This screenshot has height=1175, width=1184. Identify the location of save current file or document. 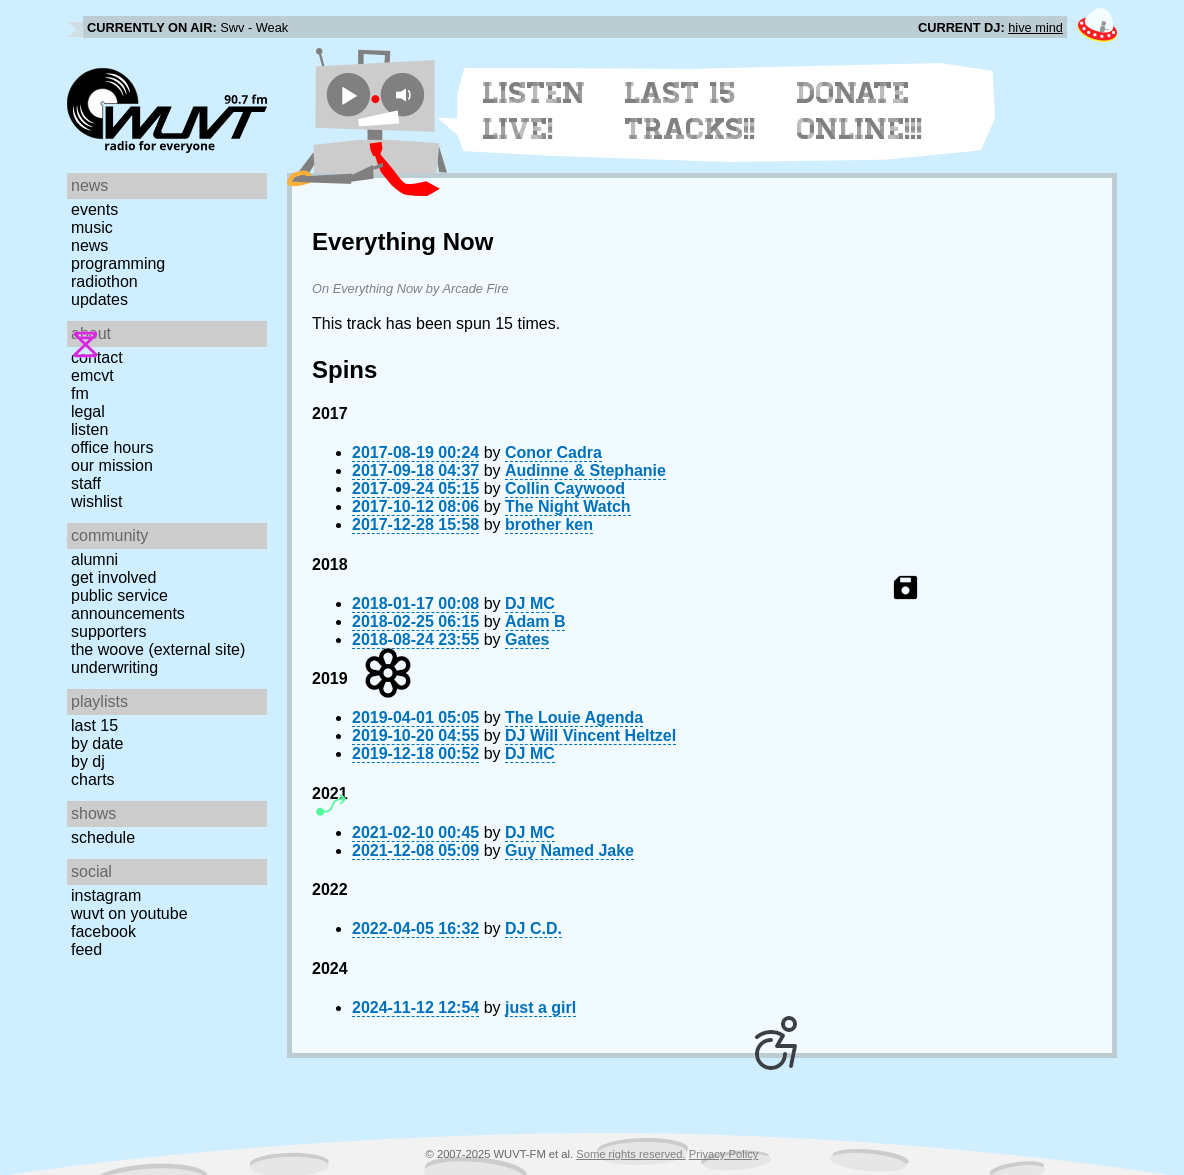
(905, 587).